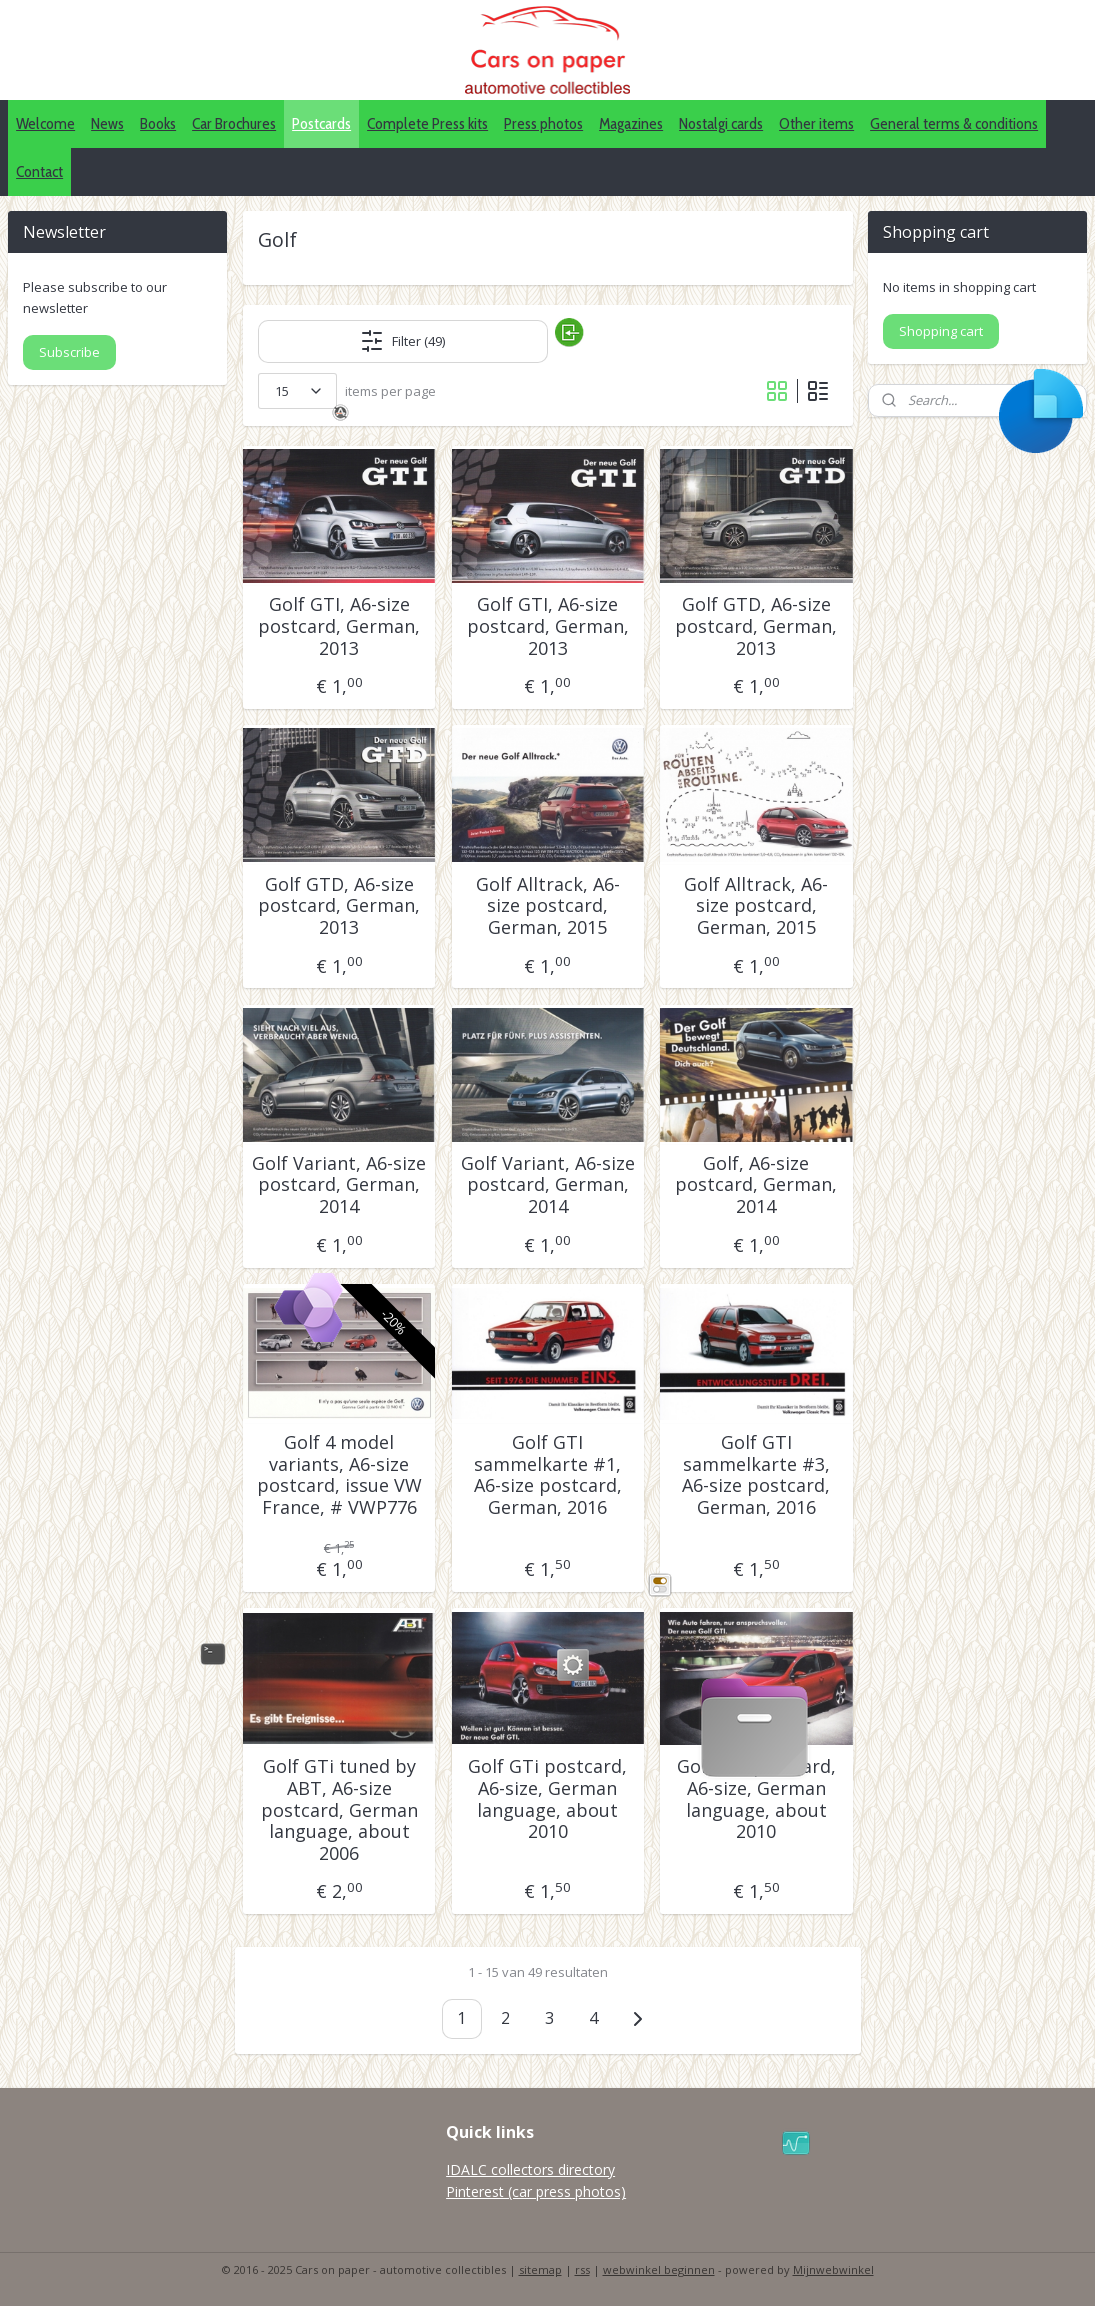 The height and width of the screenshot is (2306, 1095). I want to click on open unity tweak tool settings, so click(660, 1585).